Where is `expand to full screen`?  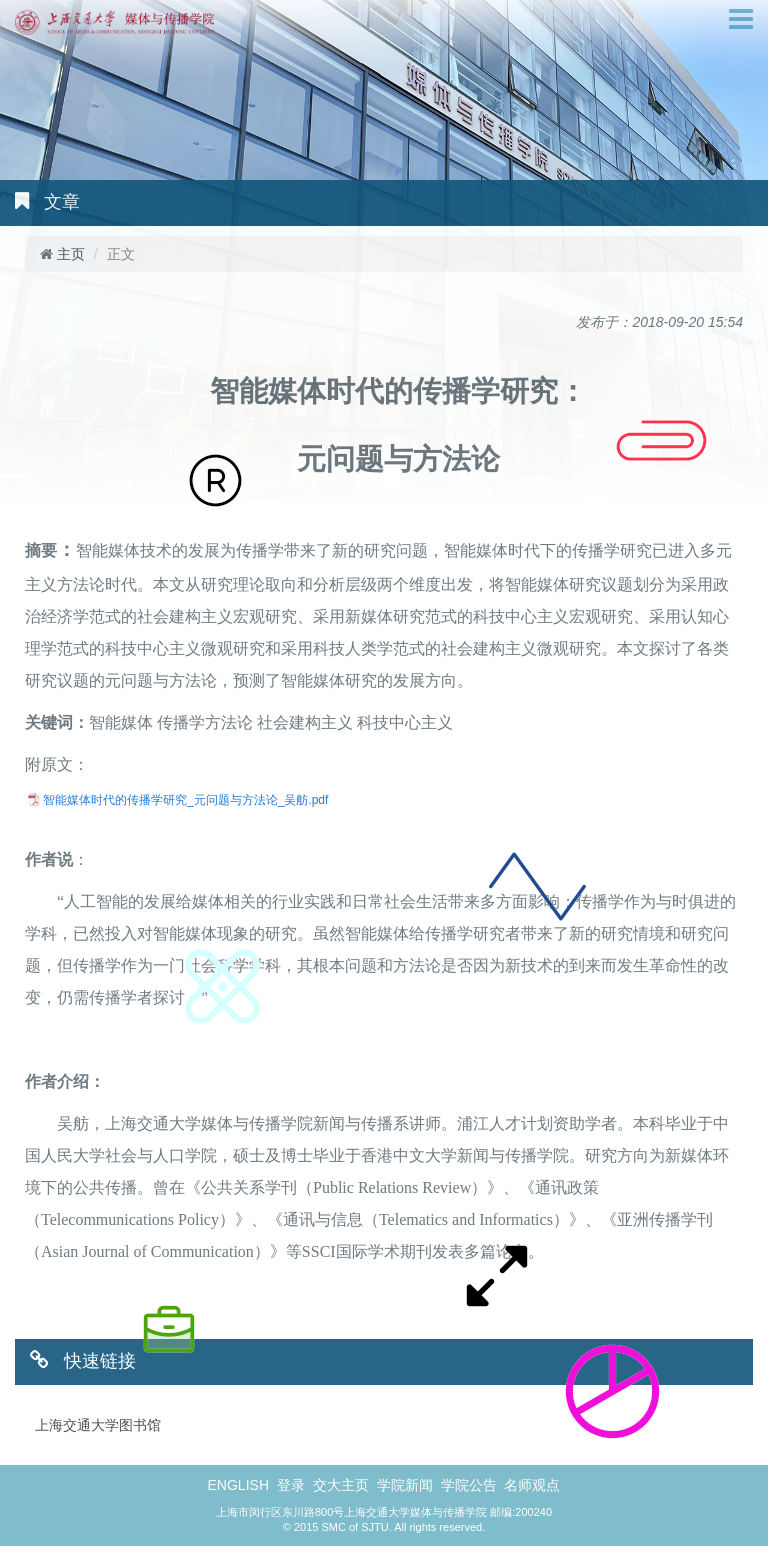 expand to full screen is located at coordinates (497, 1276).